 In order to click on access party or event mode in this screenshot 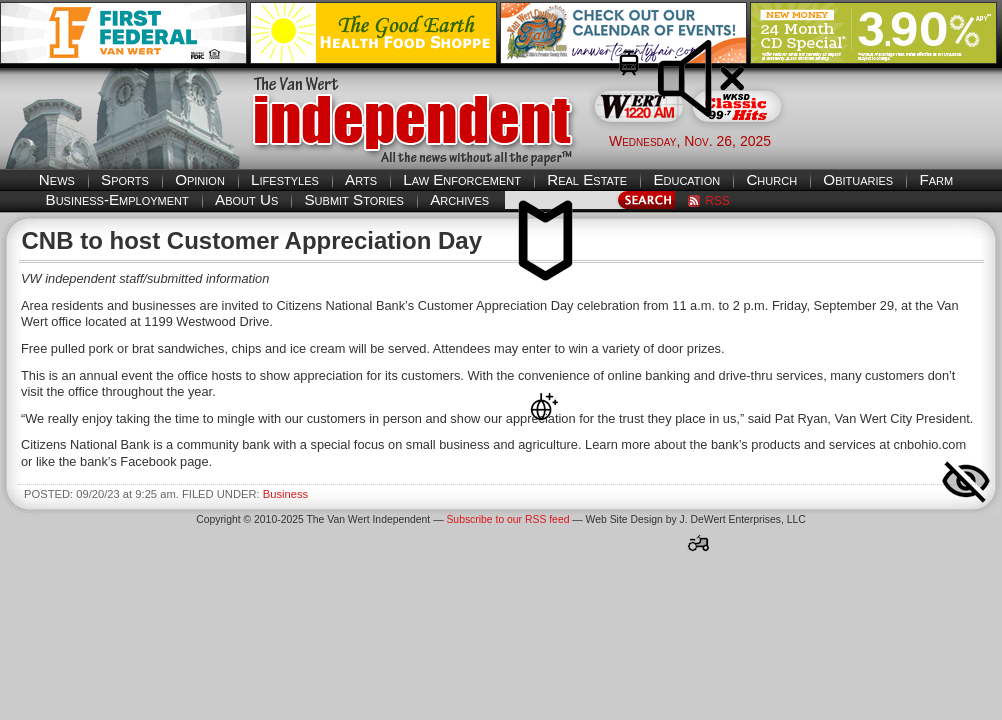, I will do `click(543, 407)`.